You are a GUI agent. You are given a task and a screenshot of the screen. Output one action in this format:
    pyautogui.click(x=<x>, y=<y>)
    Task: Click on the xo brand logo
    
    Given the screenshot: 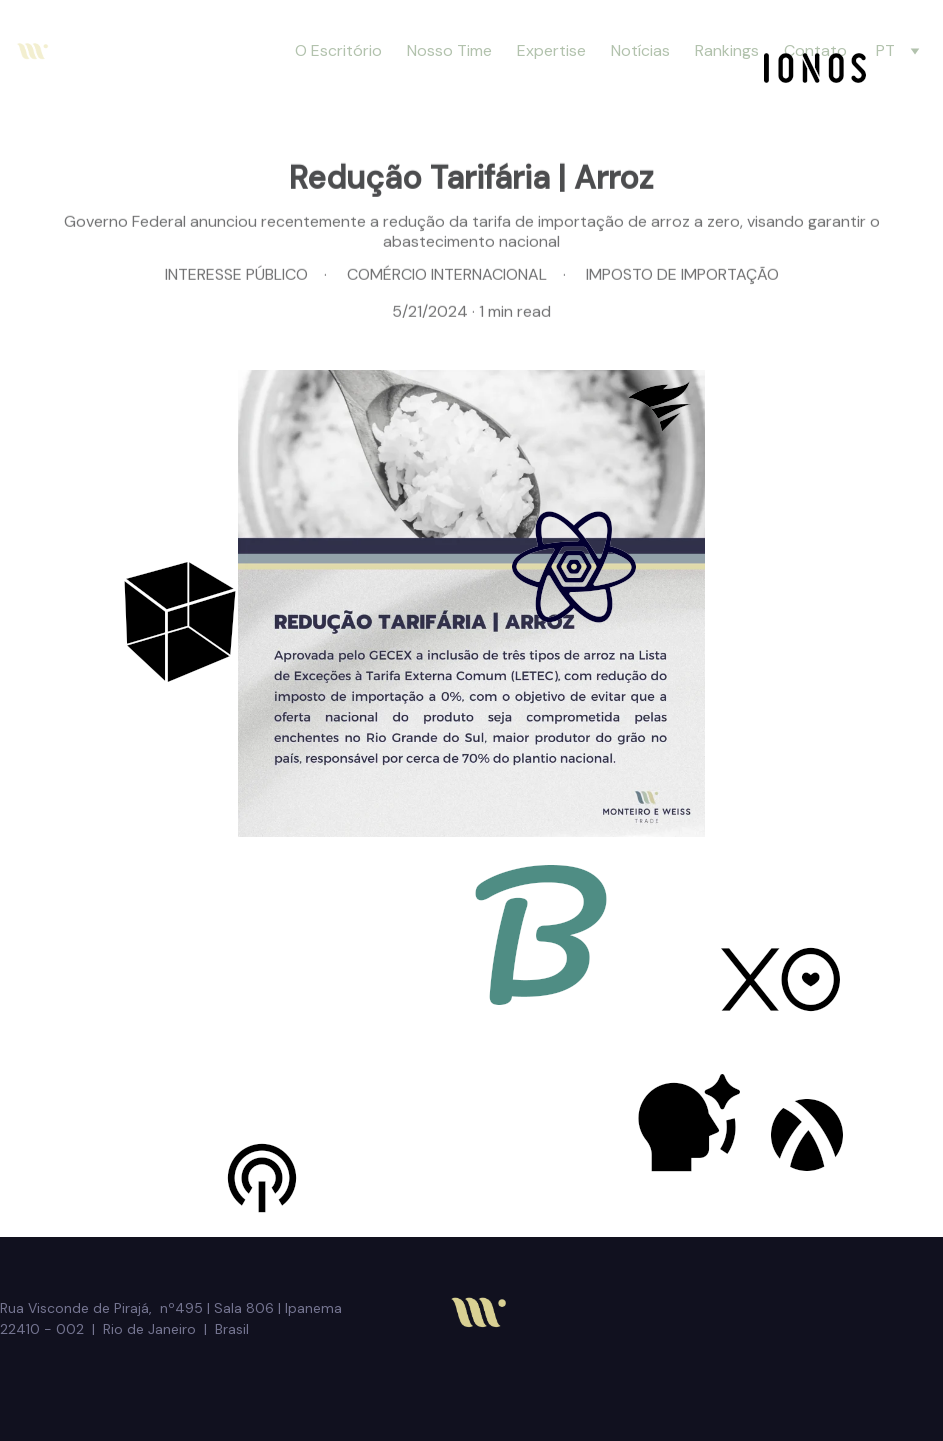 What is the action you would take?
    pyautogui.click(x=780, y=979)
    